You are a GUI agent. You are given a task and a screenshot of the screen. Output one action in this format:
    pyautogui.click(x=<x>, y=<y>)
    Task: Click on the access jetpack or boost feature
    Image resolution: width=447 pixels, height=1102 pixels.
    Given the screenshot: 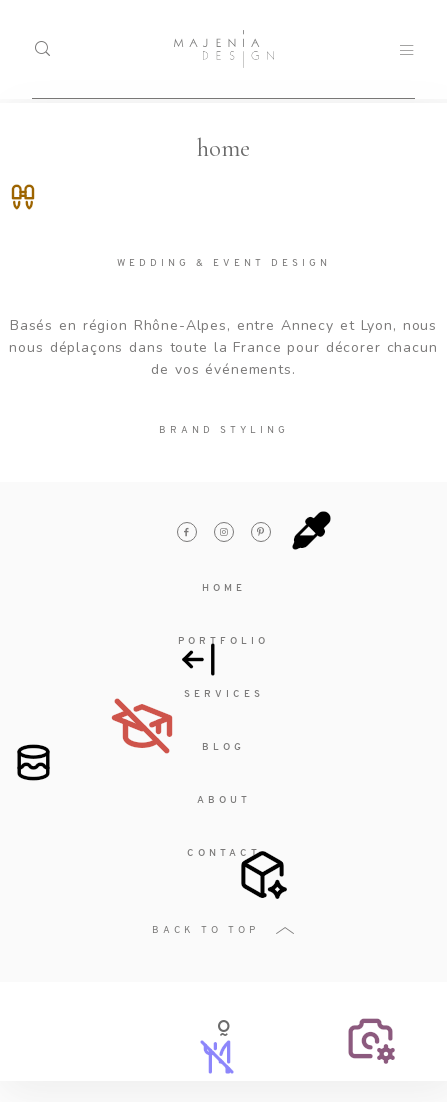 What is the action you would take?
    pyautogui.click(x=23, y=197)
    